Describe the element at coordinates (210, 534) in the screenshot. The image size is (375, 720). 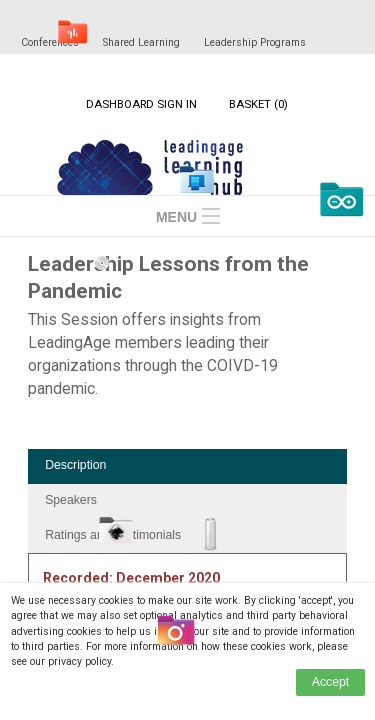
I see `indicates battery is depleted and needs charging` at that location.